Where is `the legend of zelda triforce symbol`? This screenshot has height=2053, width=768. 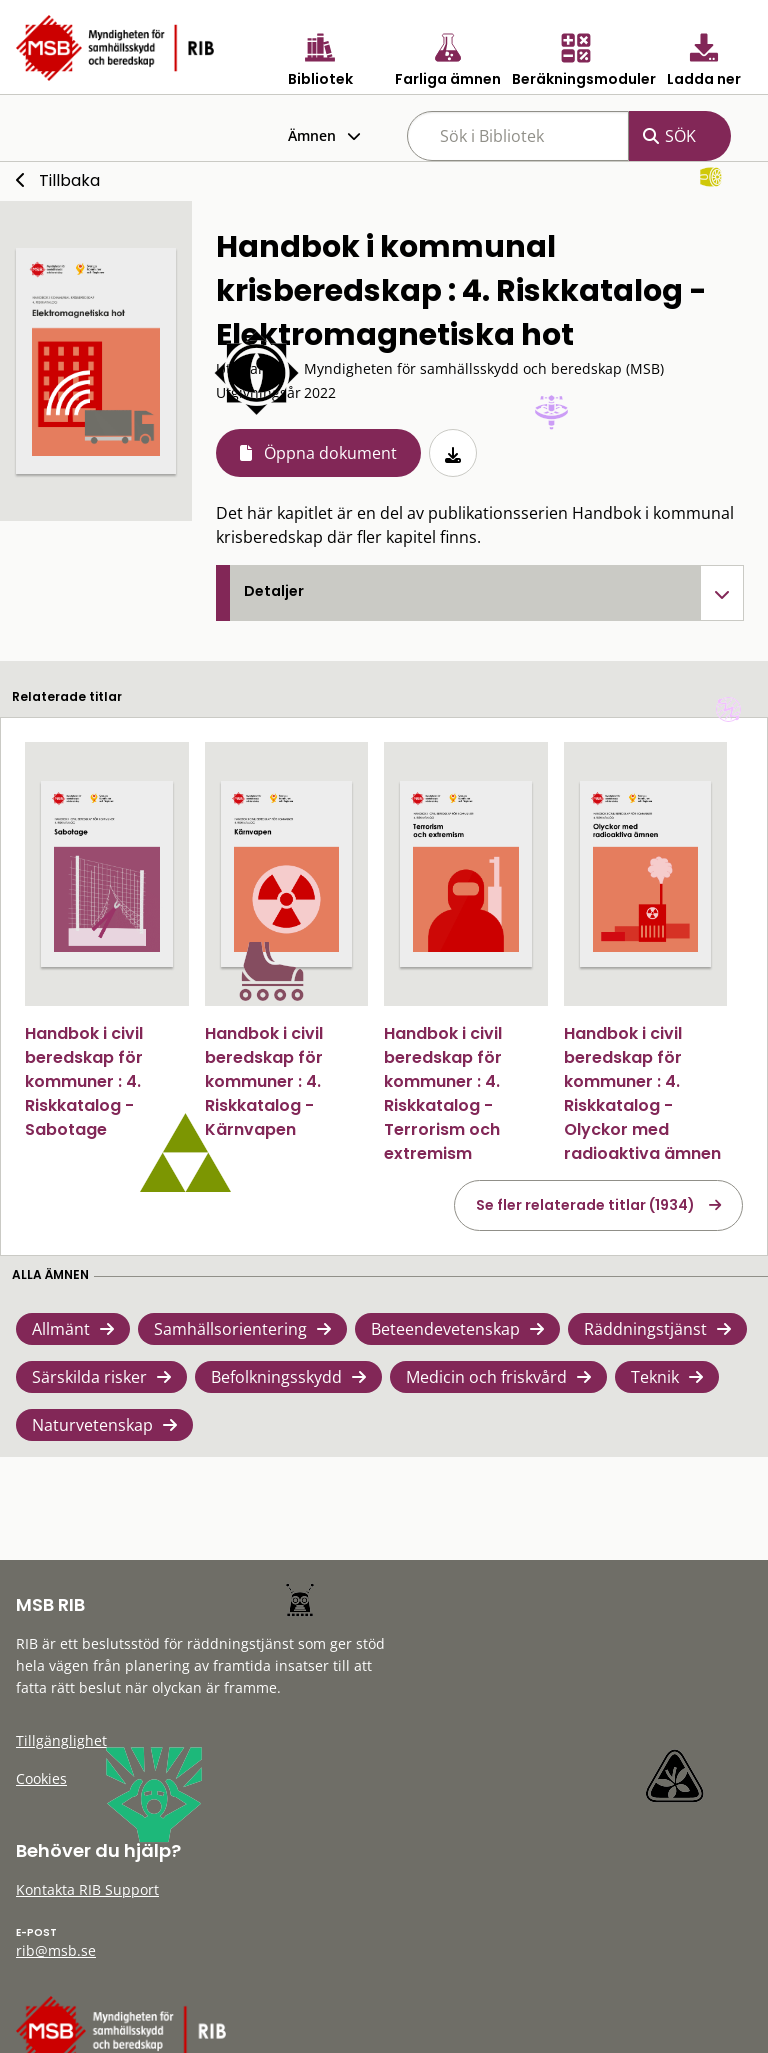
the legend of zelda triforce symbol is located at coordinates (185, 1152).